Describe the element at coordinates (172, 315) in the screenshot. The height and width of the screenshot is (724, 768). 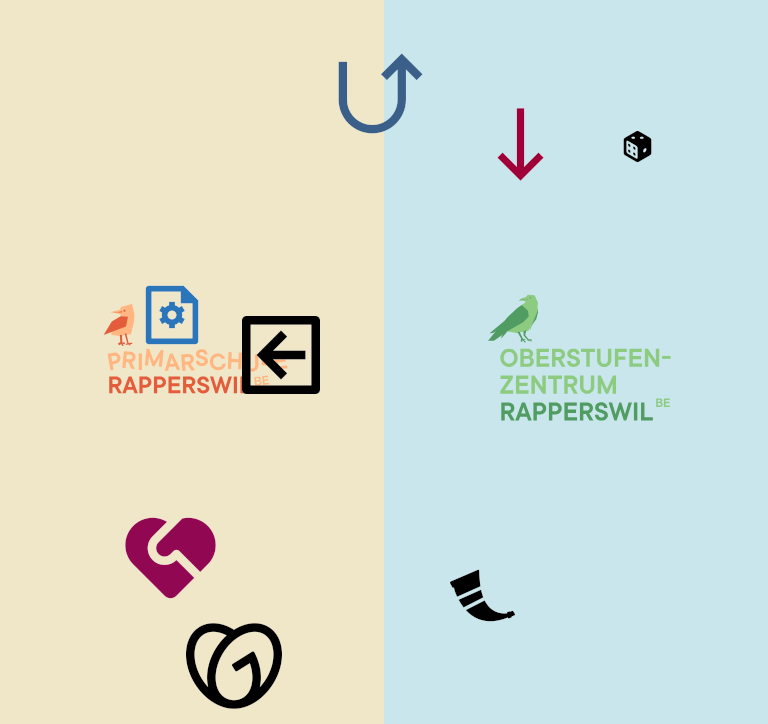
I see `access file settings or preferences` at that location.